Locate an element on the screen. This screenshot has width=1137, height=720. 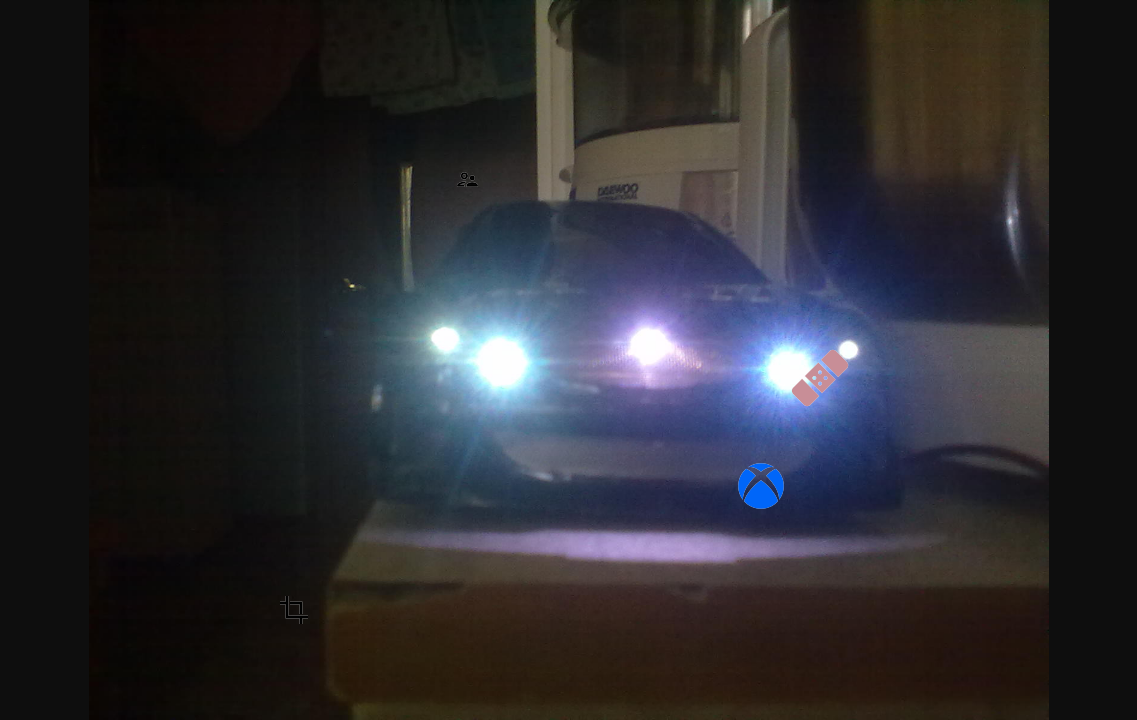
crop an image is located at coordinates (294, 610).